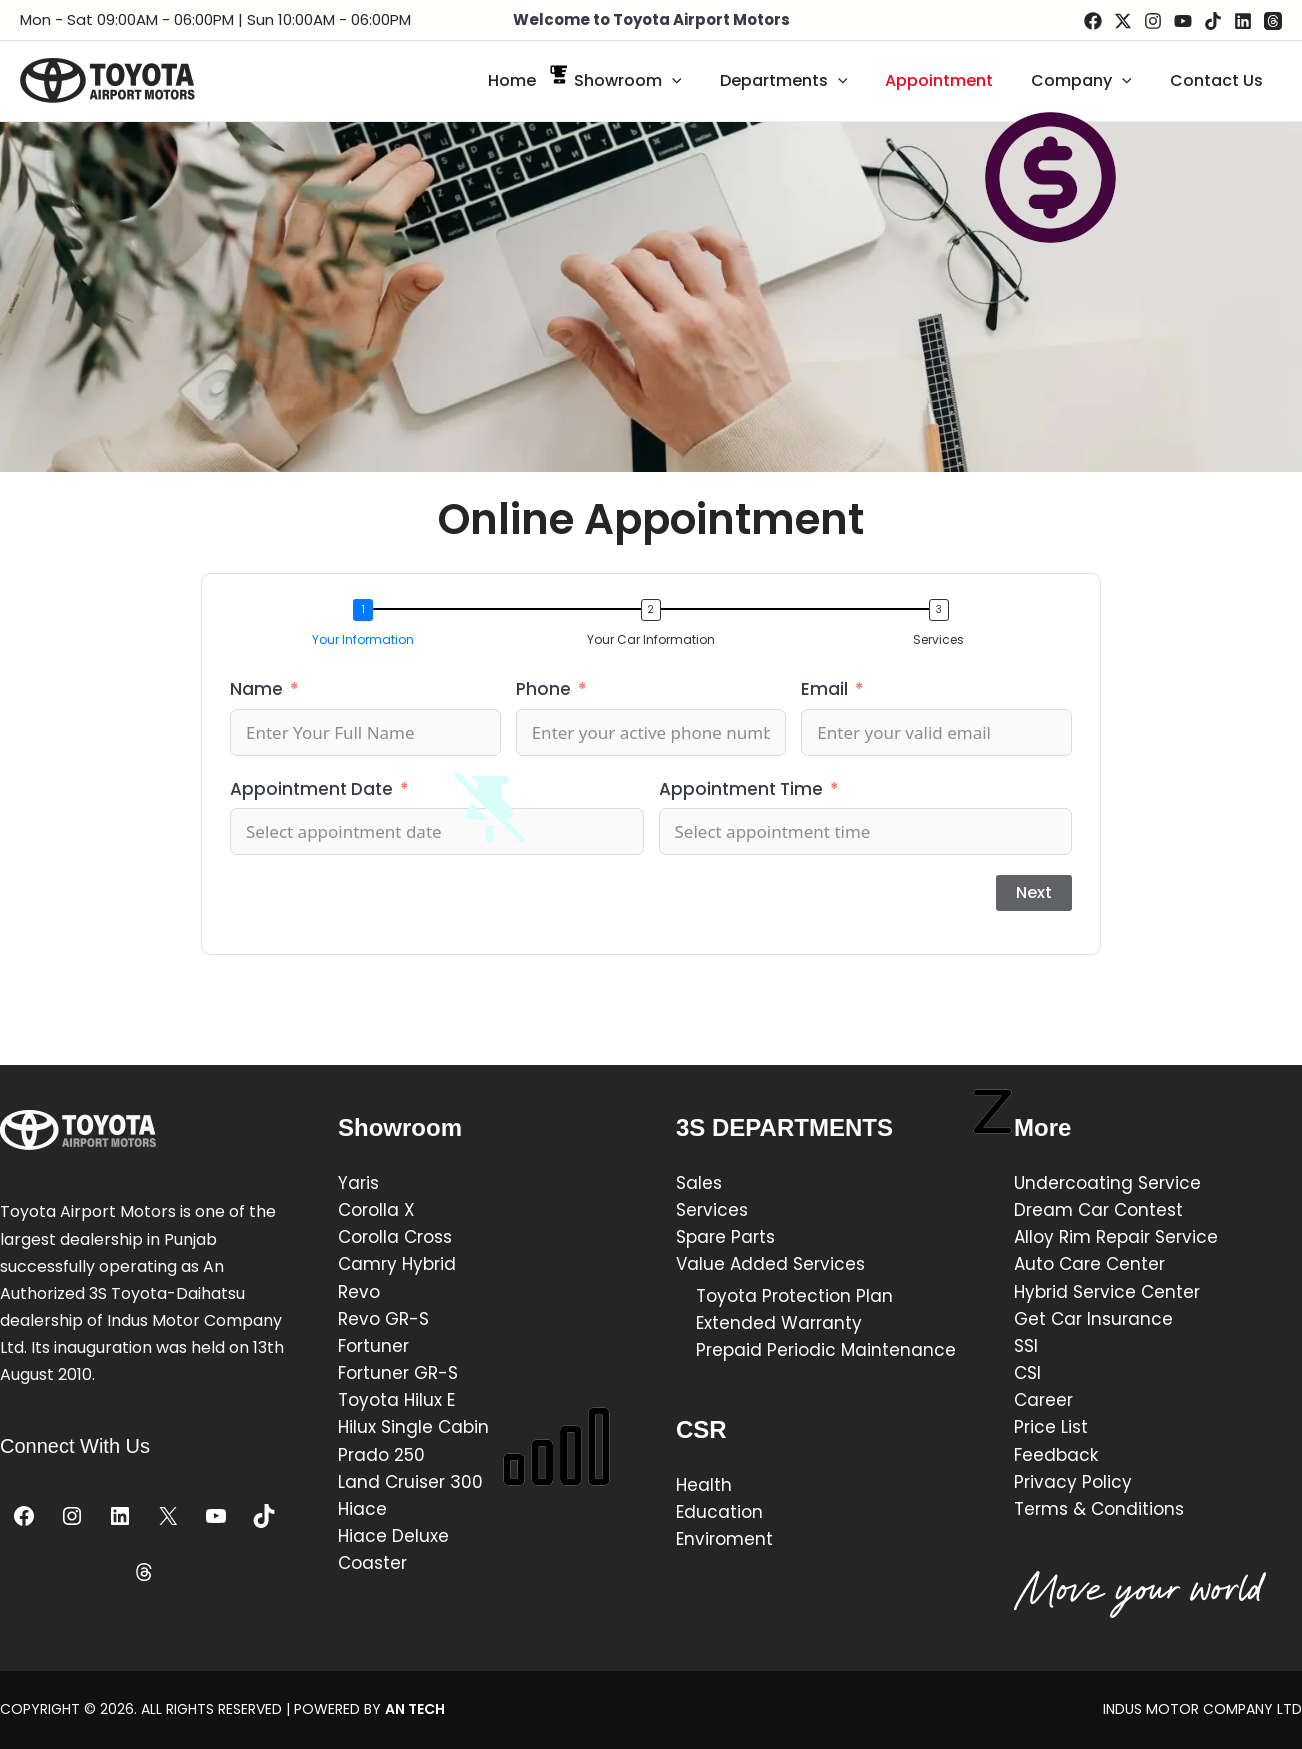 The image size is (1302, 1749). I want to click on view account balance or financial summary, so click(1050, 177).